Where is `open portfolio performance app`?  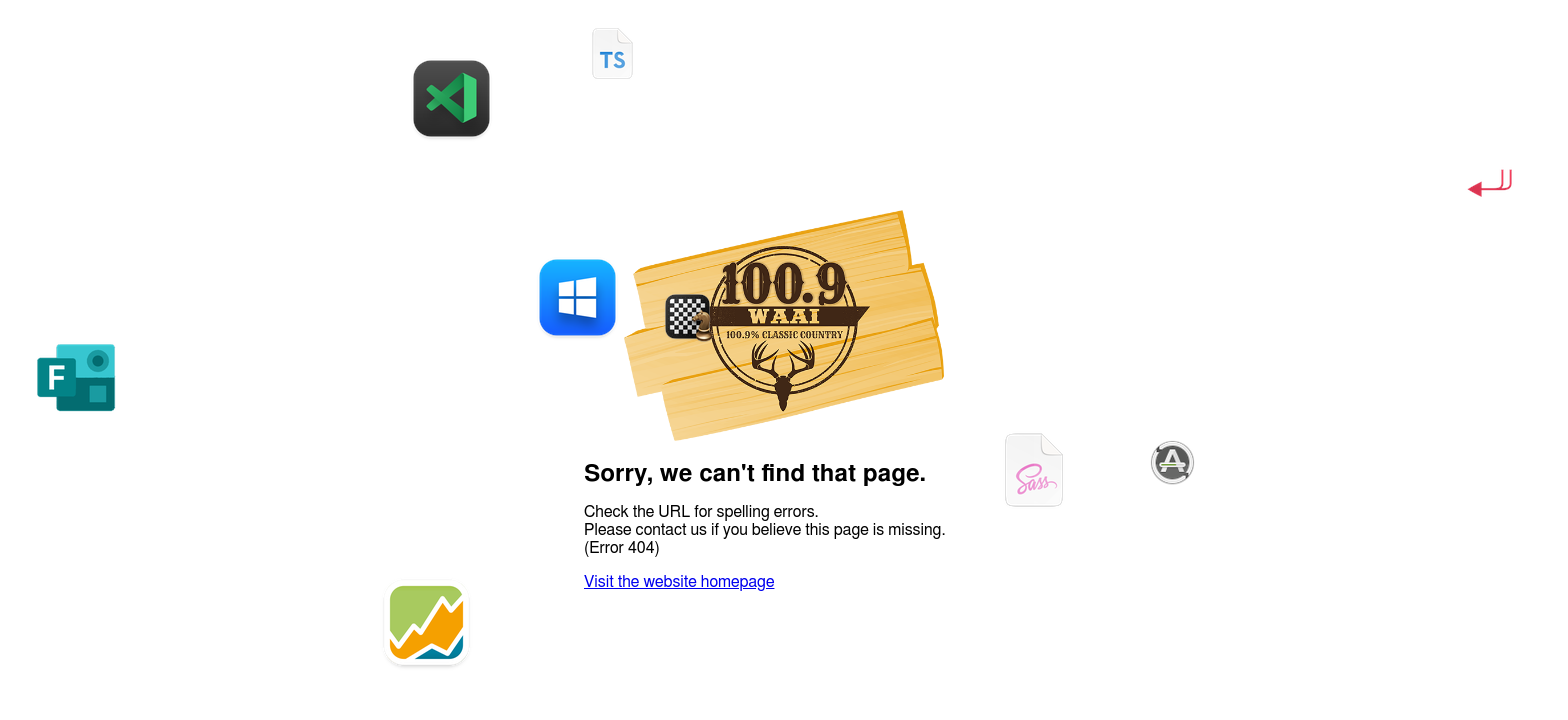
open portfolio performance app is located at coordinates (426, 622).